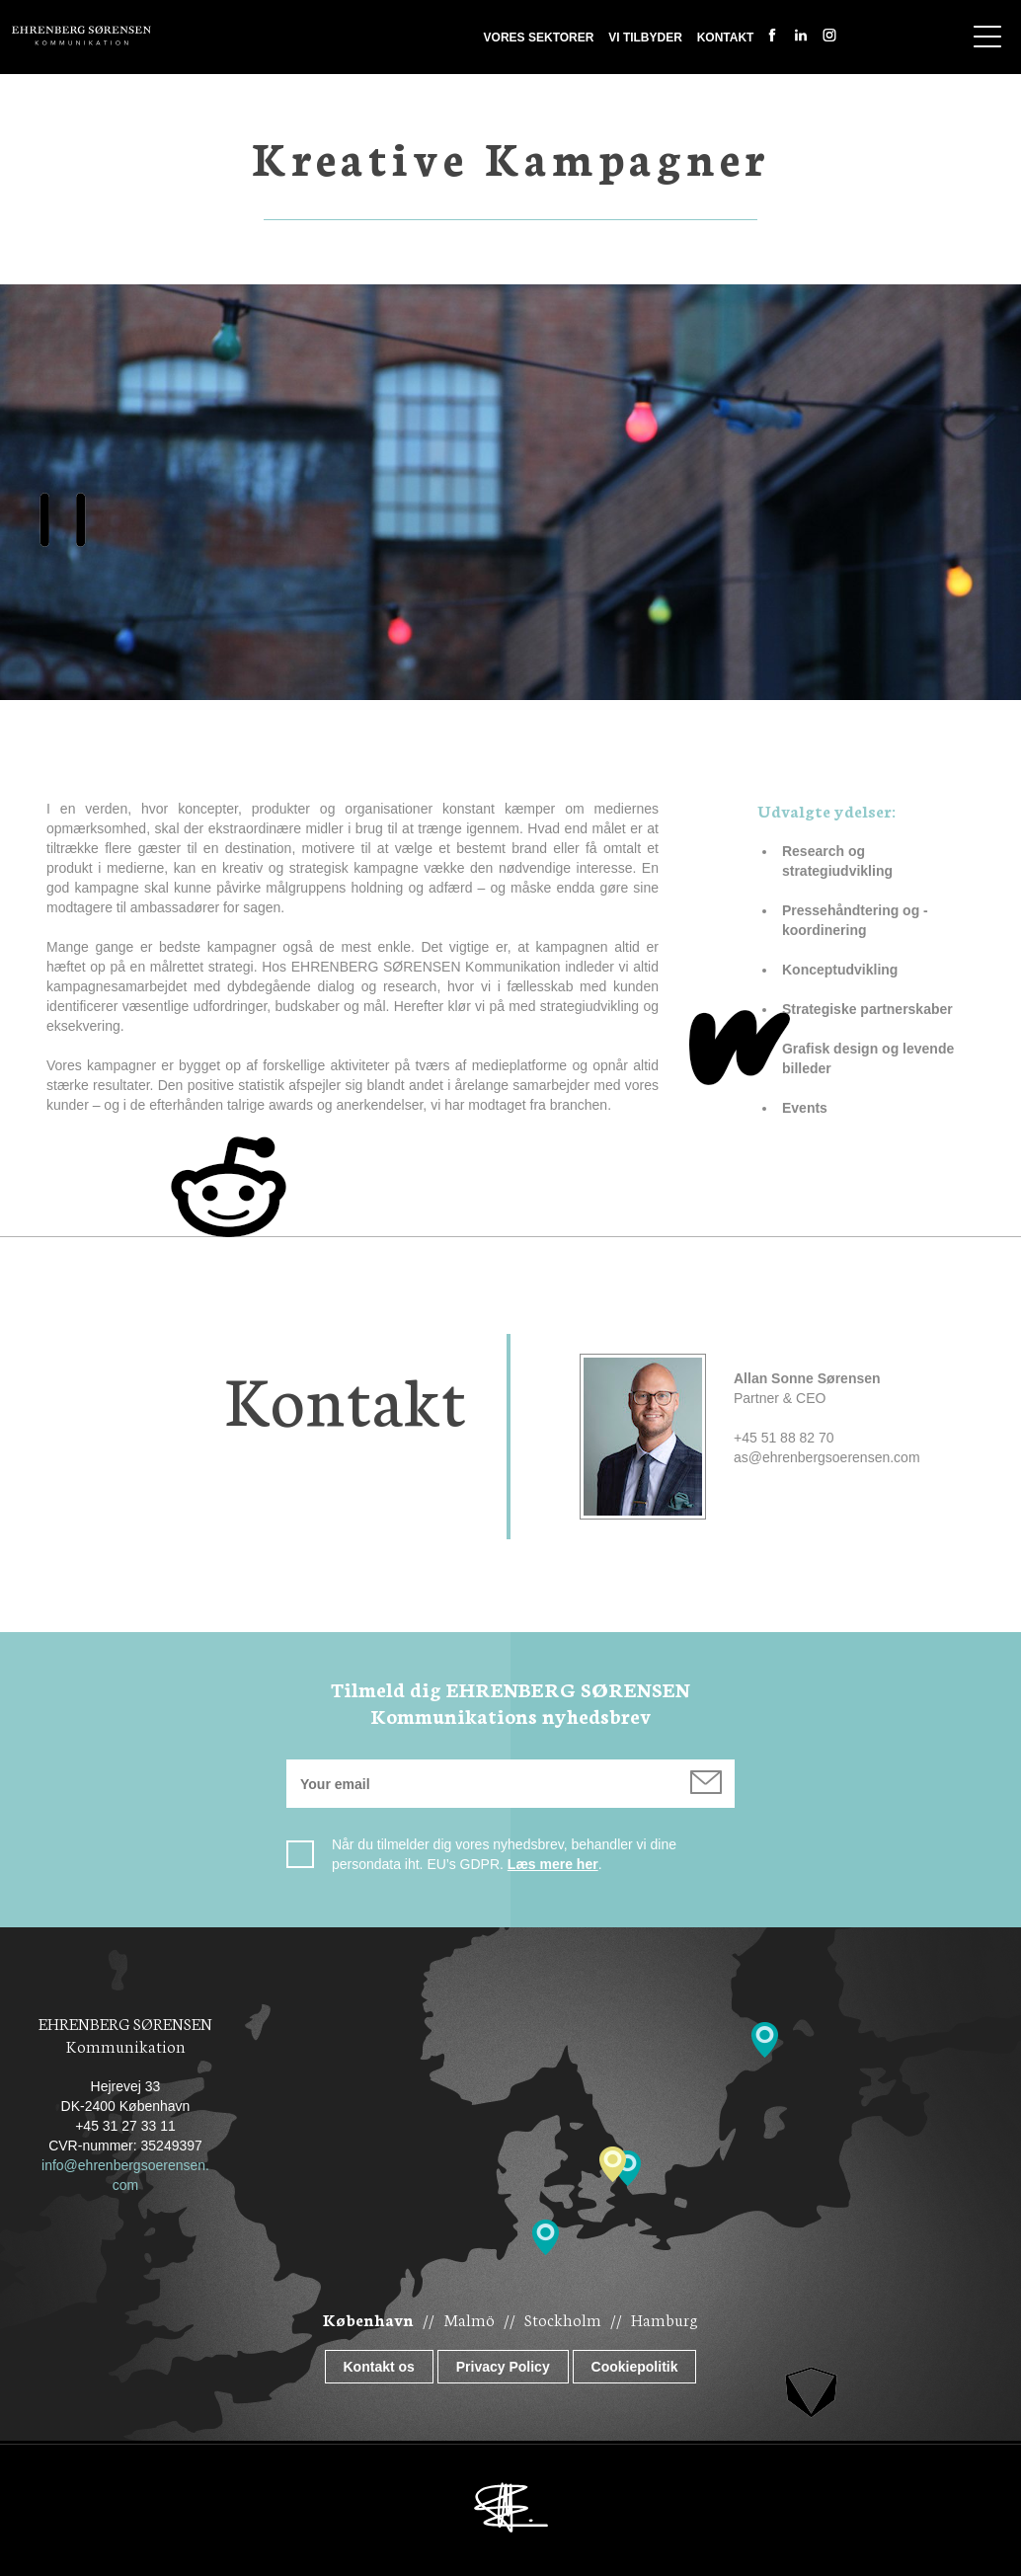 Image resolution: width=1021 pixels, height=2576 pixels. I want to click on open the wattpad app, so click(740, 1048).